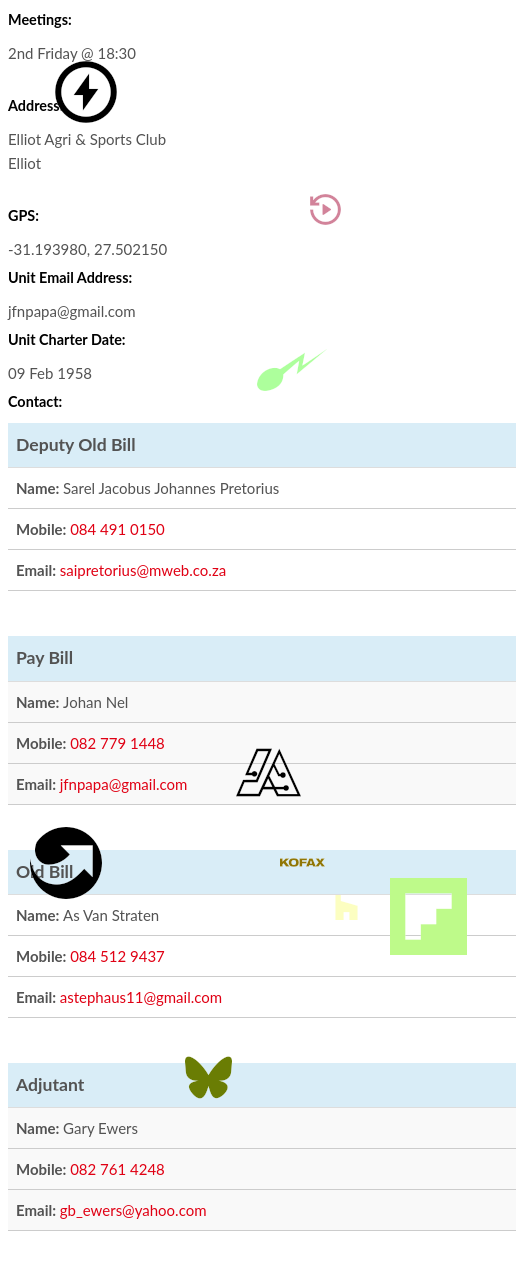  Describe the element at coordinates (268, 772) in the screenshot. I see `visit The Algorithms website or repository` at that location.